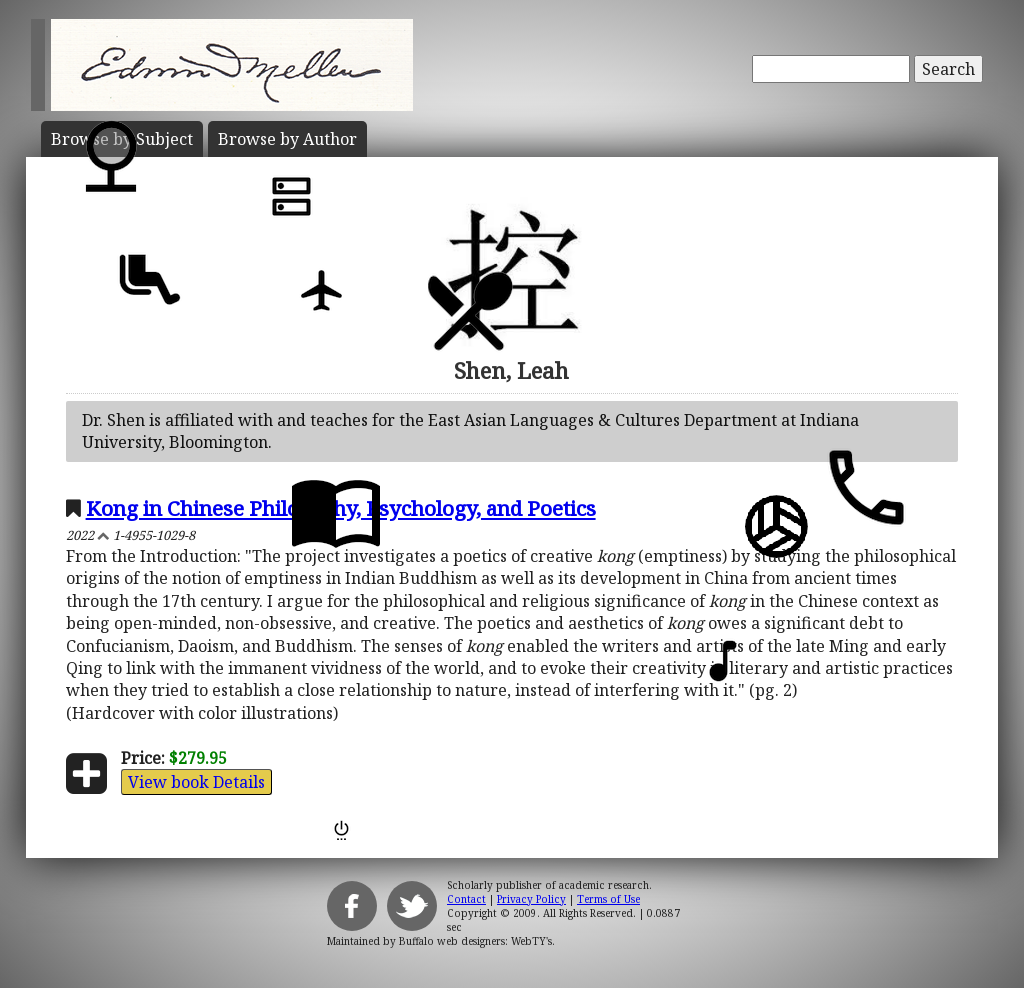 The height and width of the screenshot is (988, 1024). I want to click on enable airplane mode, so click(321, 290).